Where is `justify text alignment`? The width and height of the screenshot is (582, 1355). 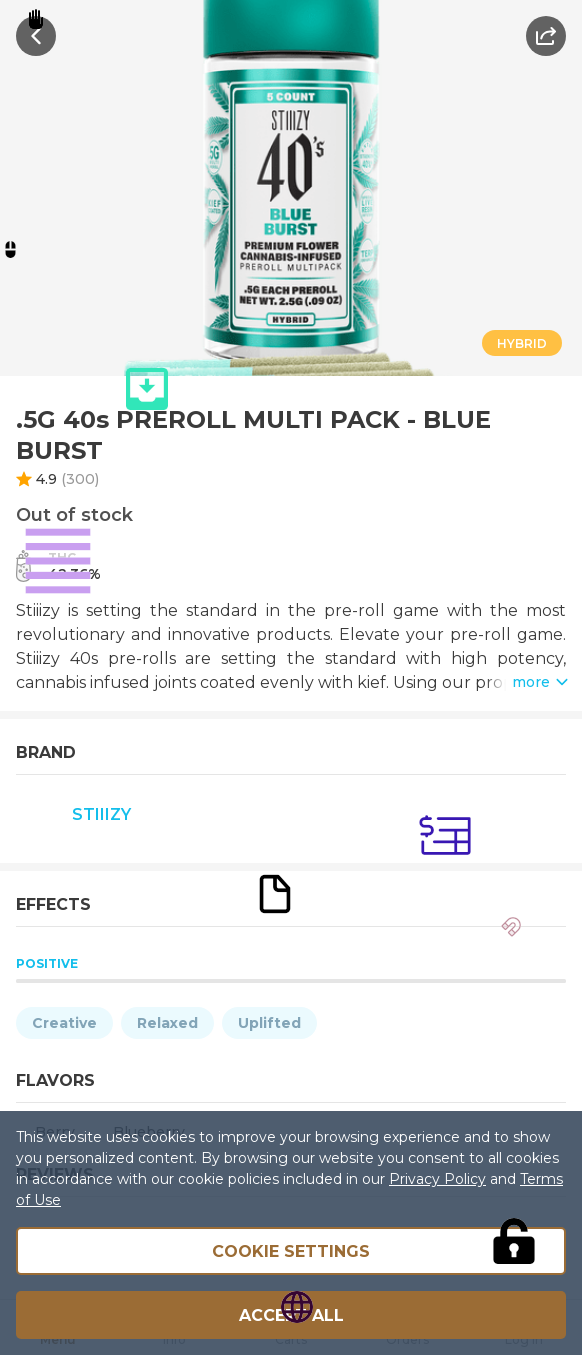 justify text alignment is located at coordinates (58, 561).